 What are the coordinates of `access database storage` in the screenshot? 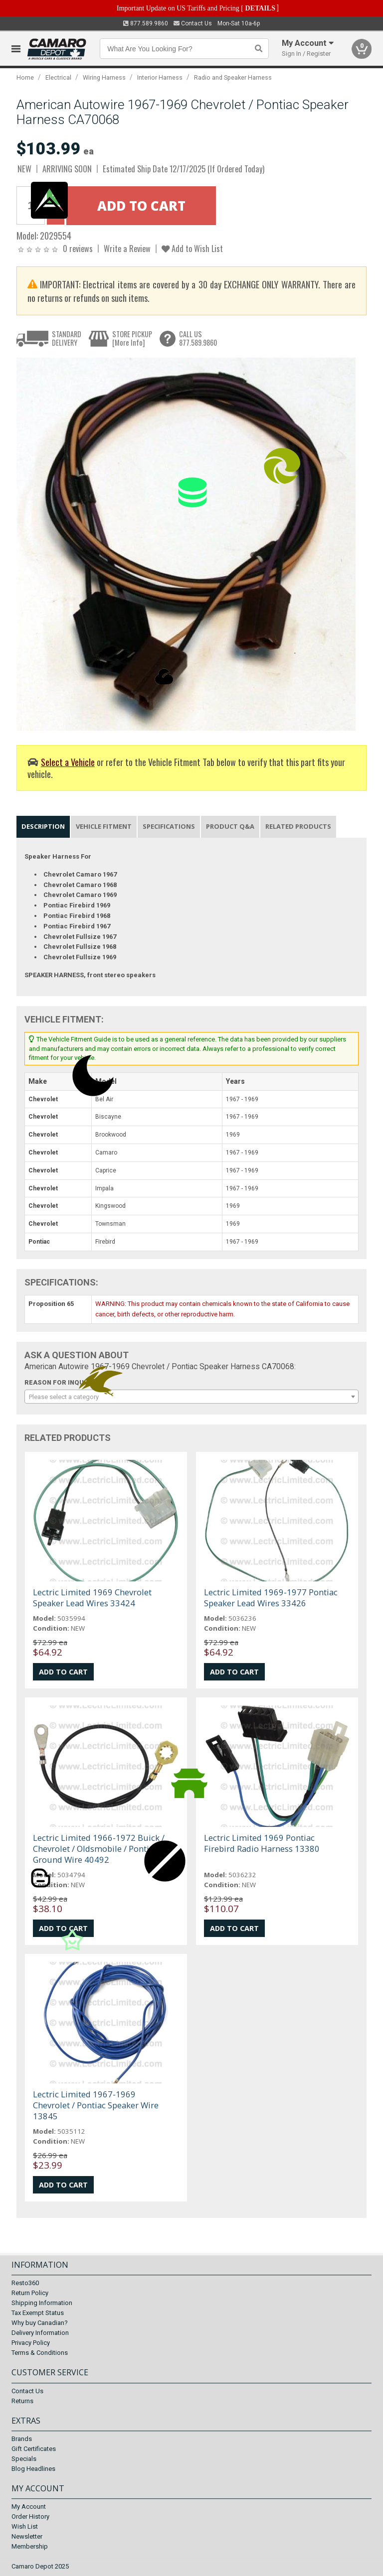 It's located at (192, 492).